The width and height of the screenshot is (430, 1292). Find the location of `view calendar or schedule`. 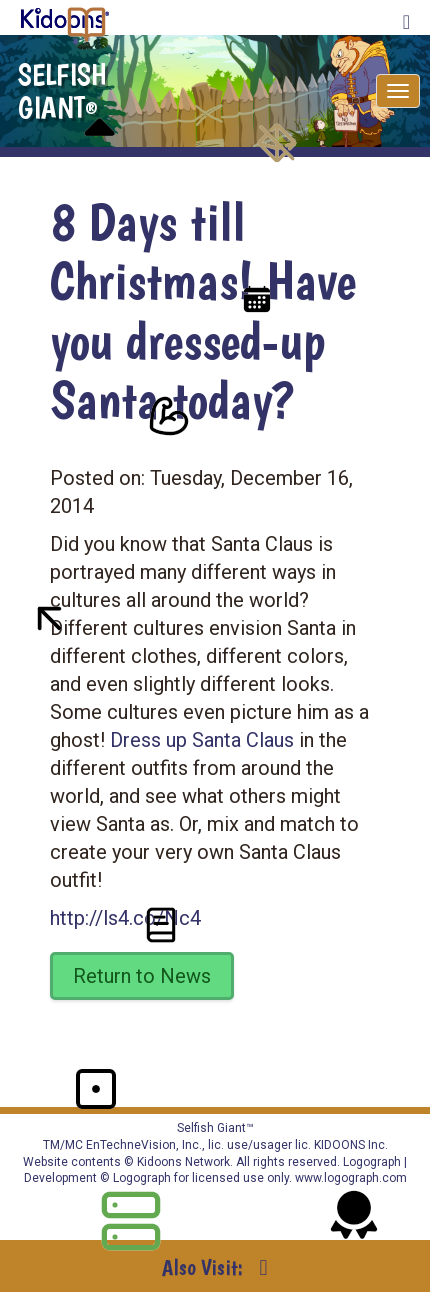

view calendar or schedule is located at coordinates (257, 299).